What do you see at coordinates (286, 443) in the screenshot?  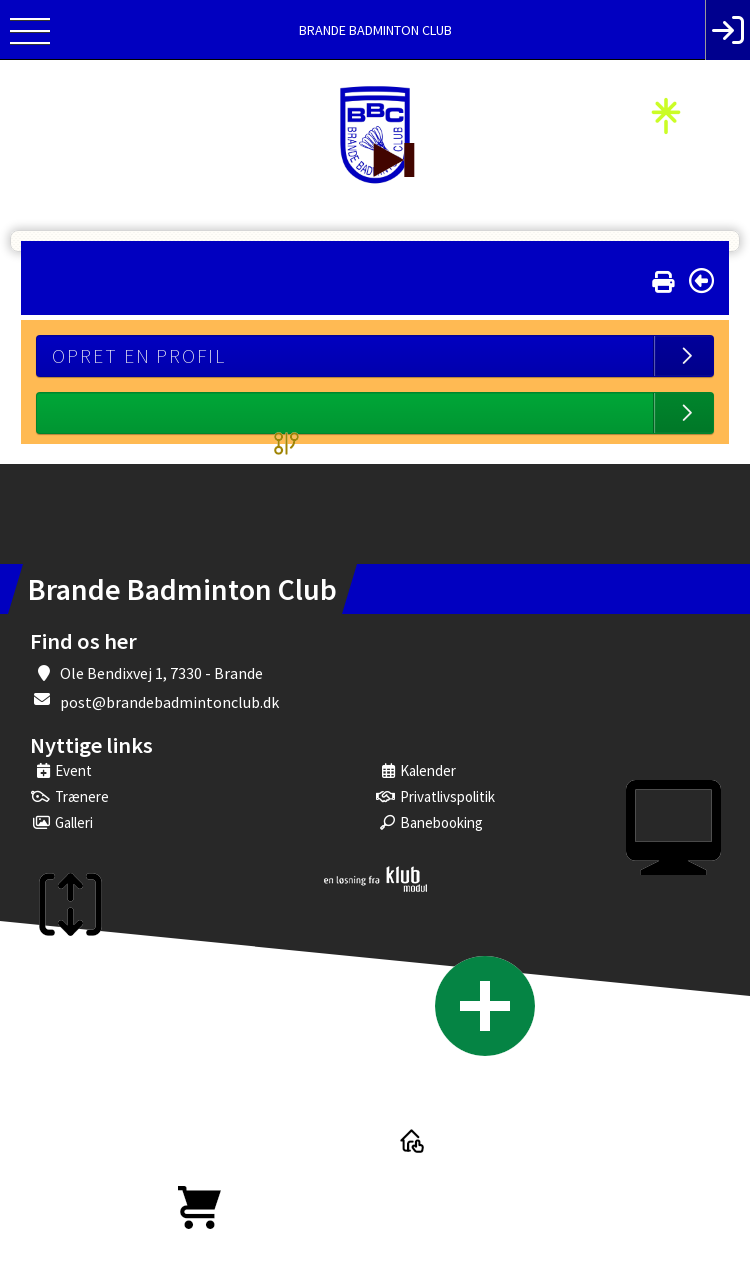 I see `view repository commit history` at bounding box center [286, 443].